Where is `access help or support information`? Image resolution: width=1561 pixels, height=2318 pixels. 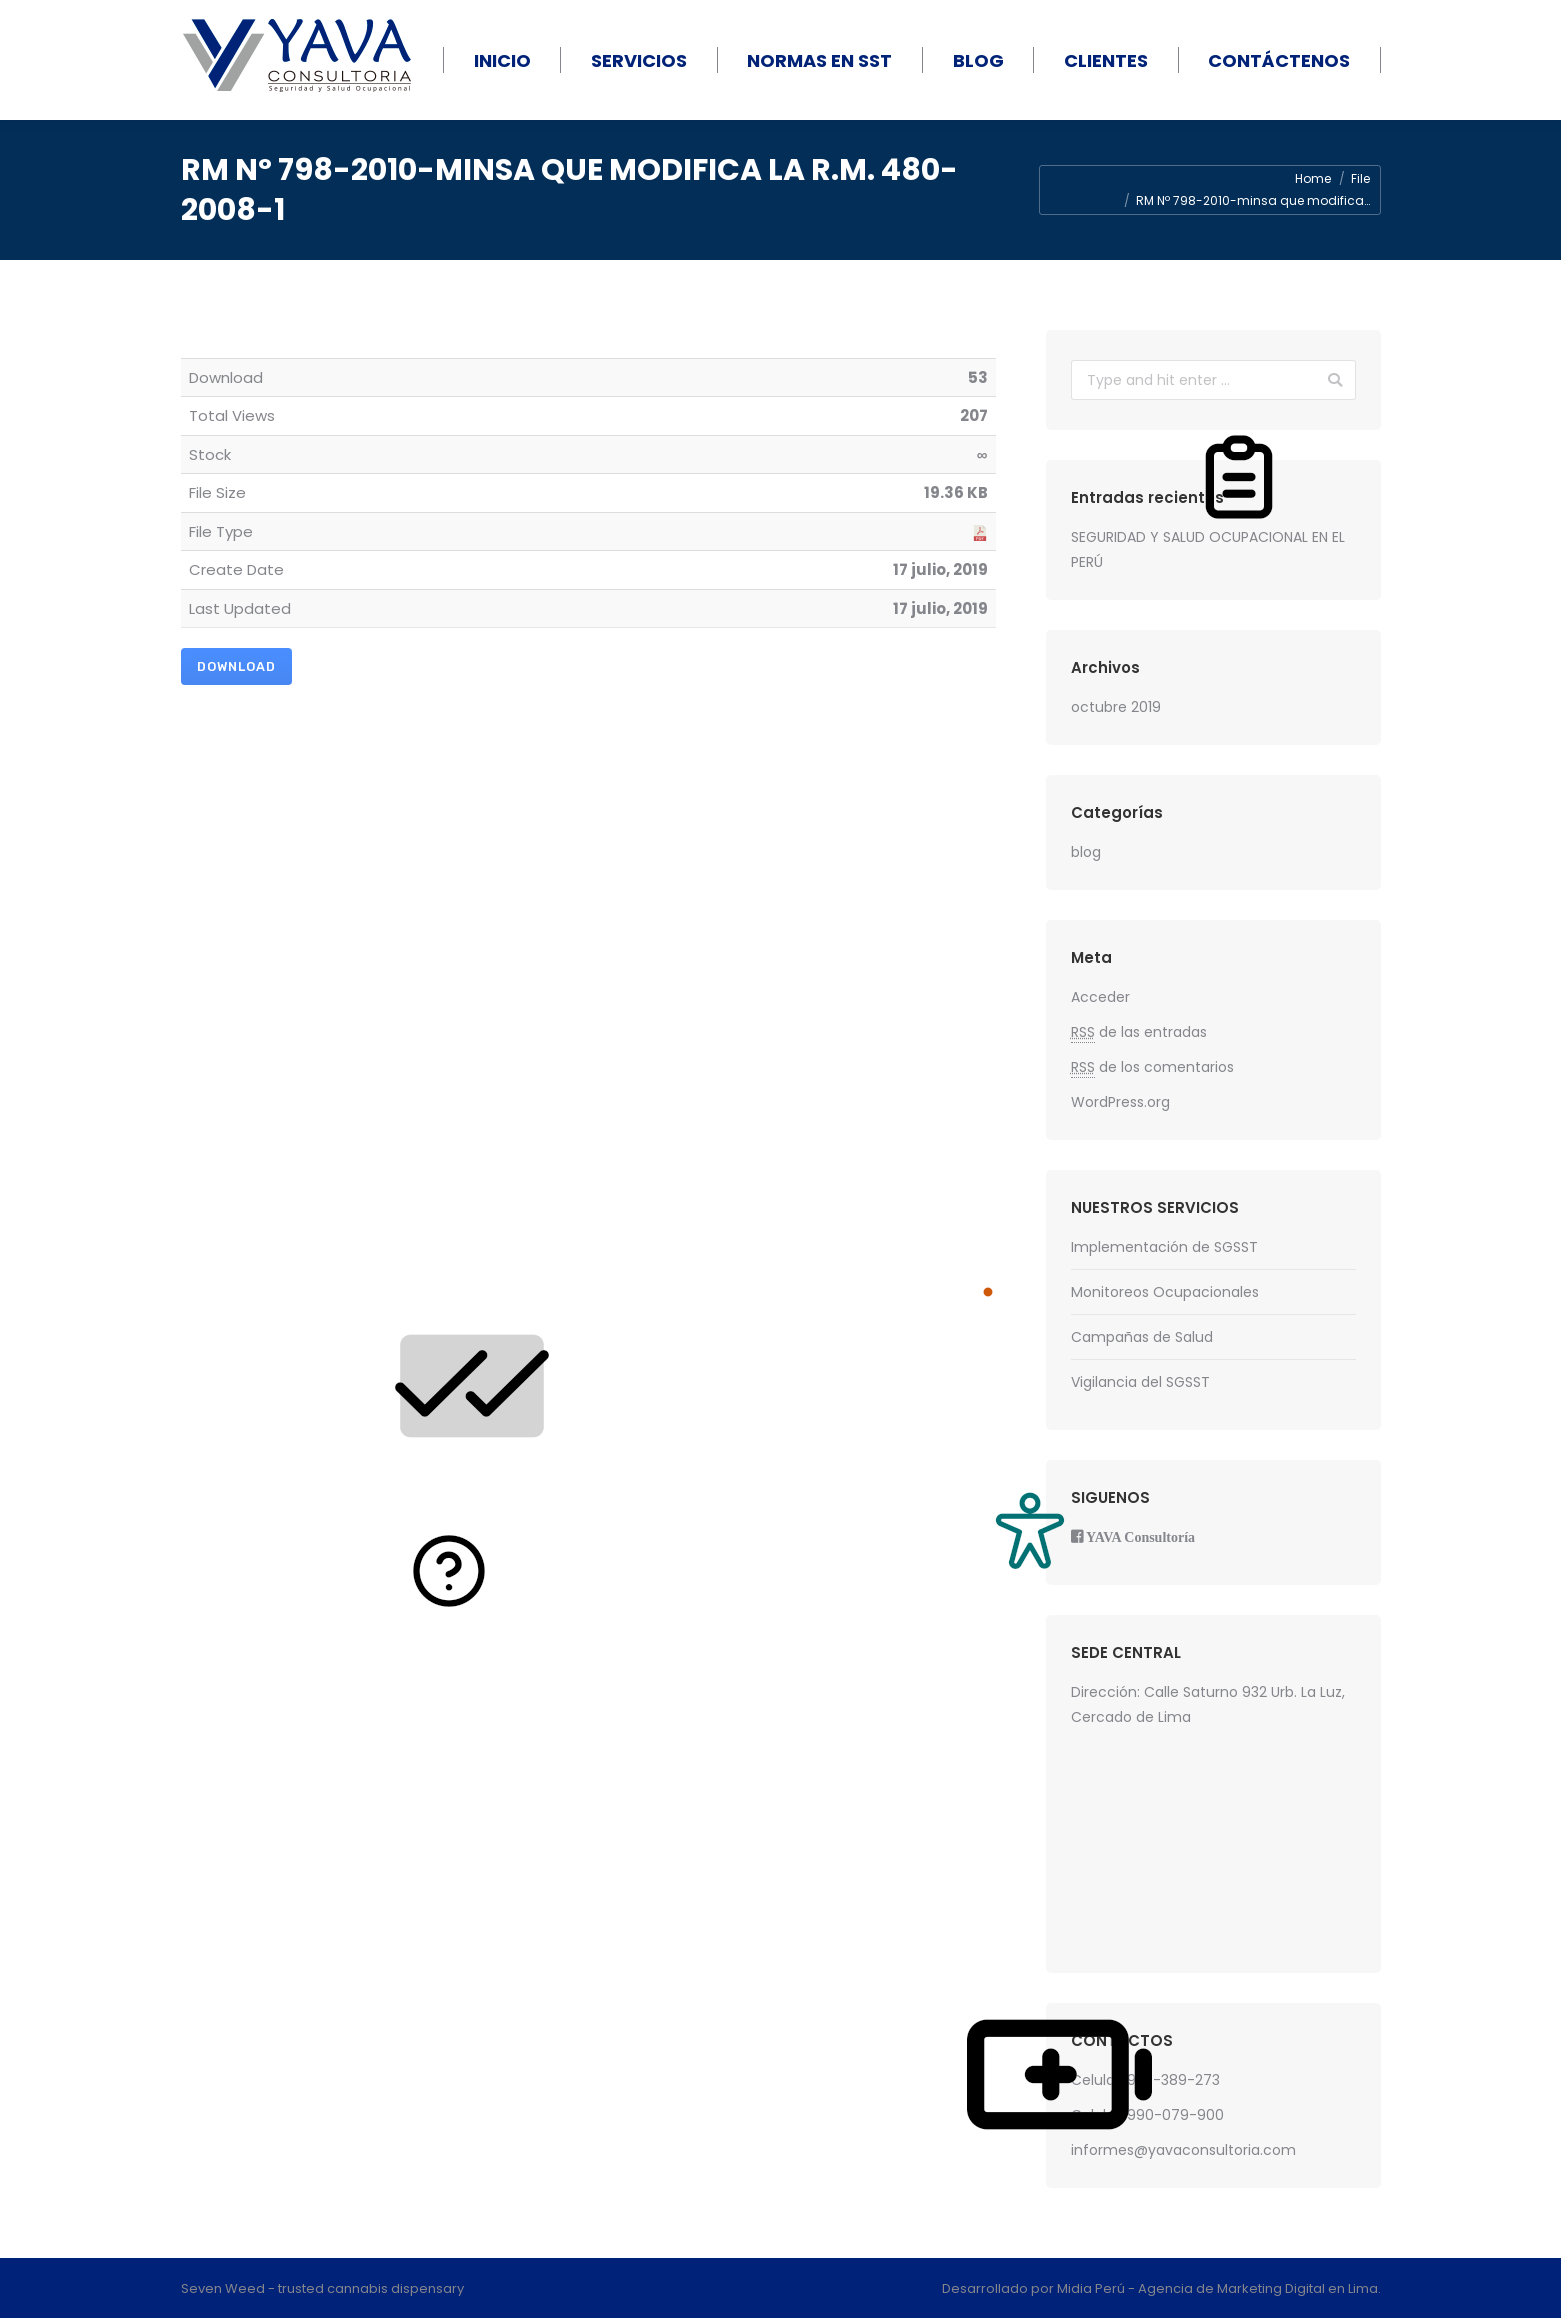
access help or support information is located at coordinates (449, 1571).